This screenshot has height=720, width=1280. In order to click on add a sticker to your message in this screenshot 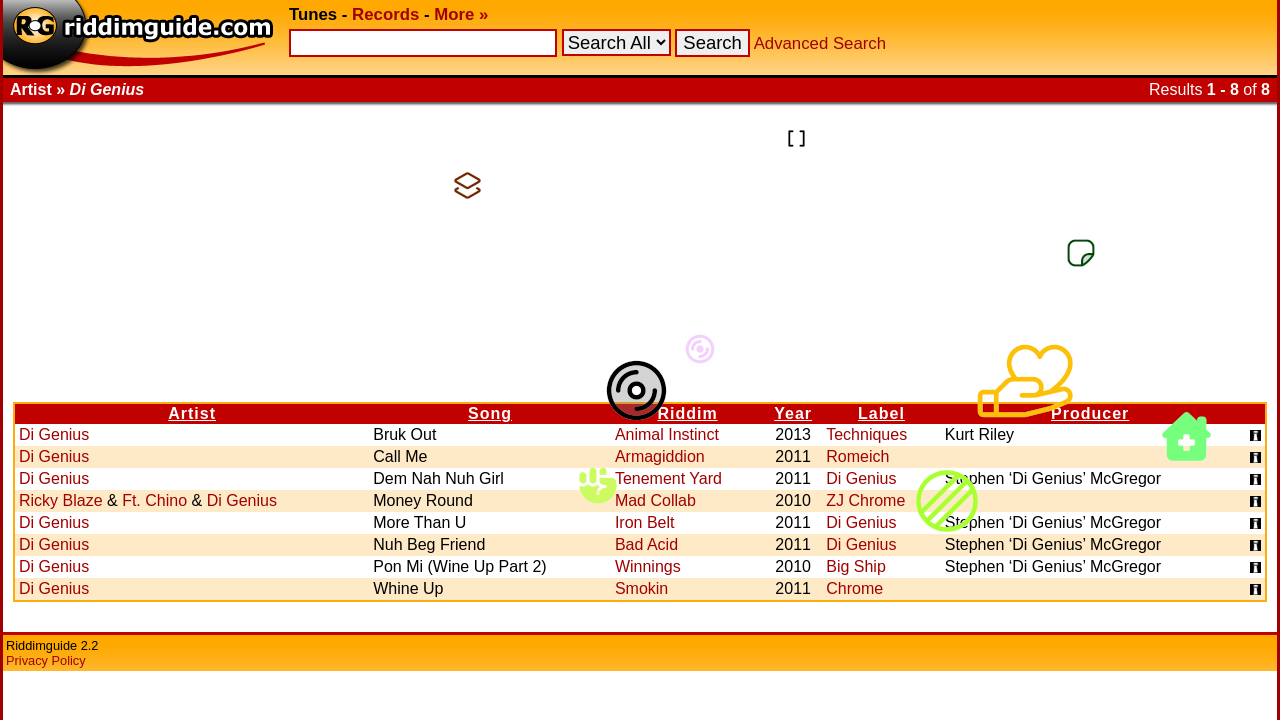, I will do `click(1081, 253)`.